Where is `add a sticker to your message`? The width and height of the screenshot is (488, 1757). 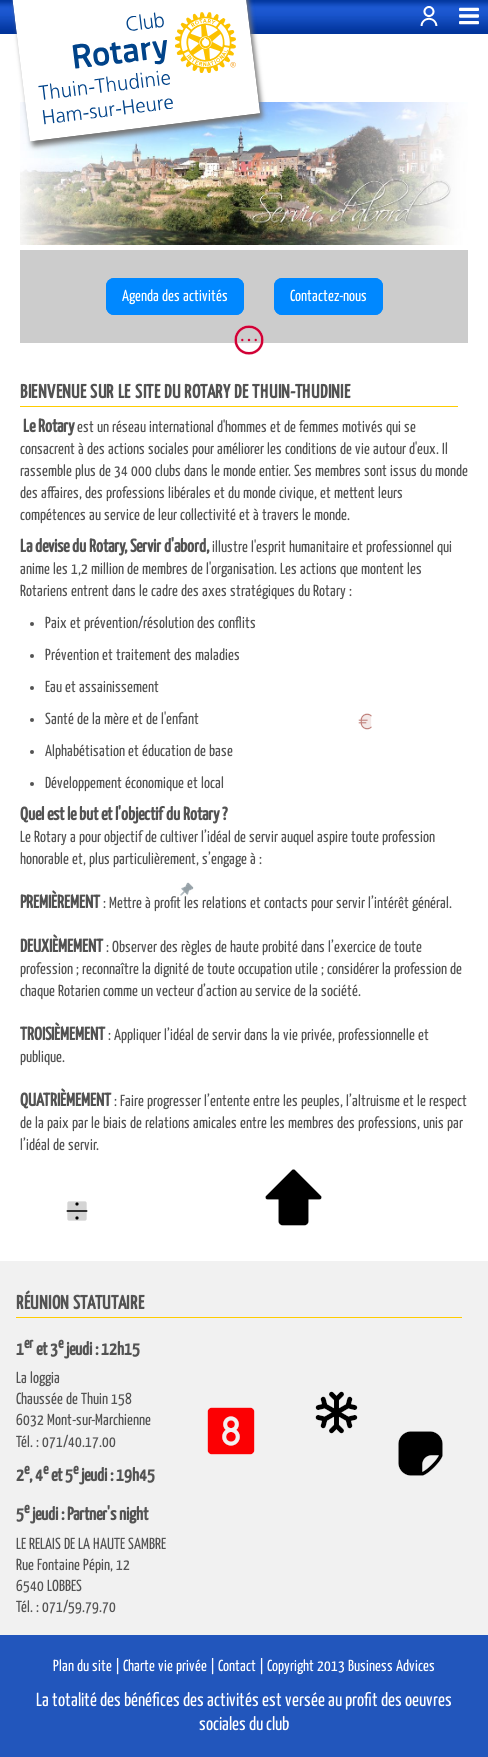
add a sticker to your message is located at coordinates (420, 1453).